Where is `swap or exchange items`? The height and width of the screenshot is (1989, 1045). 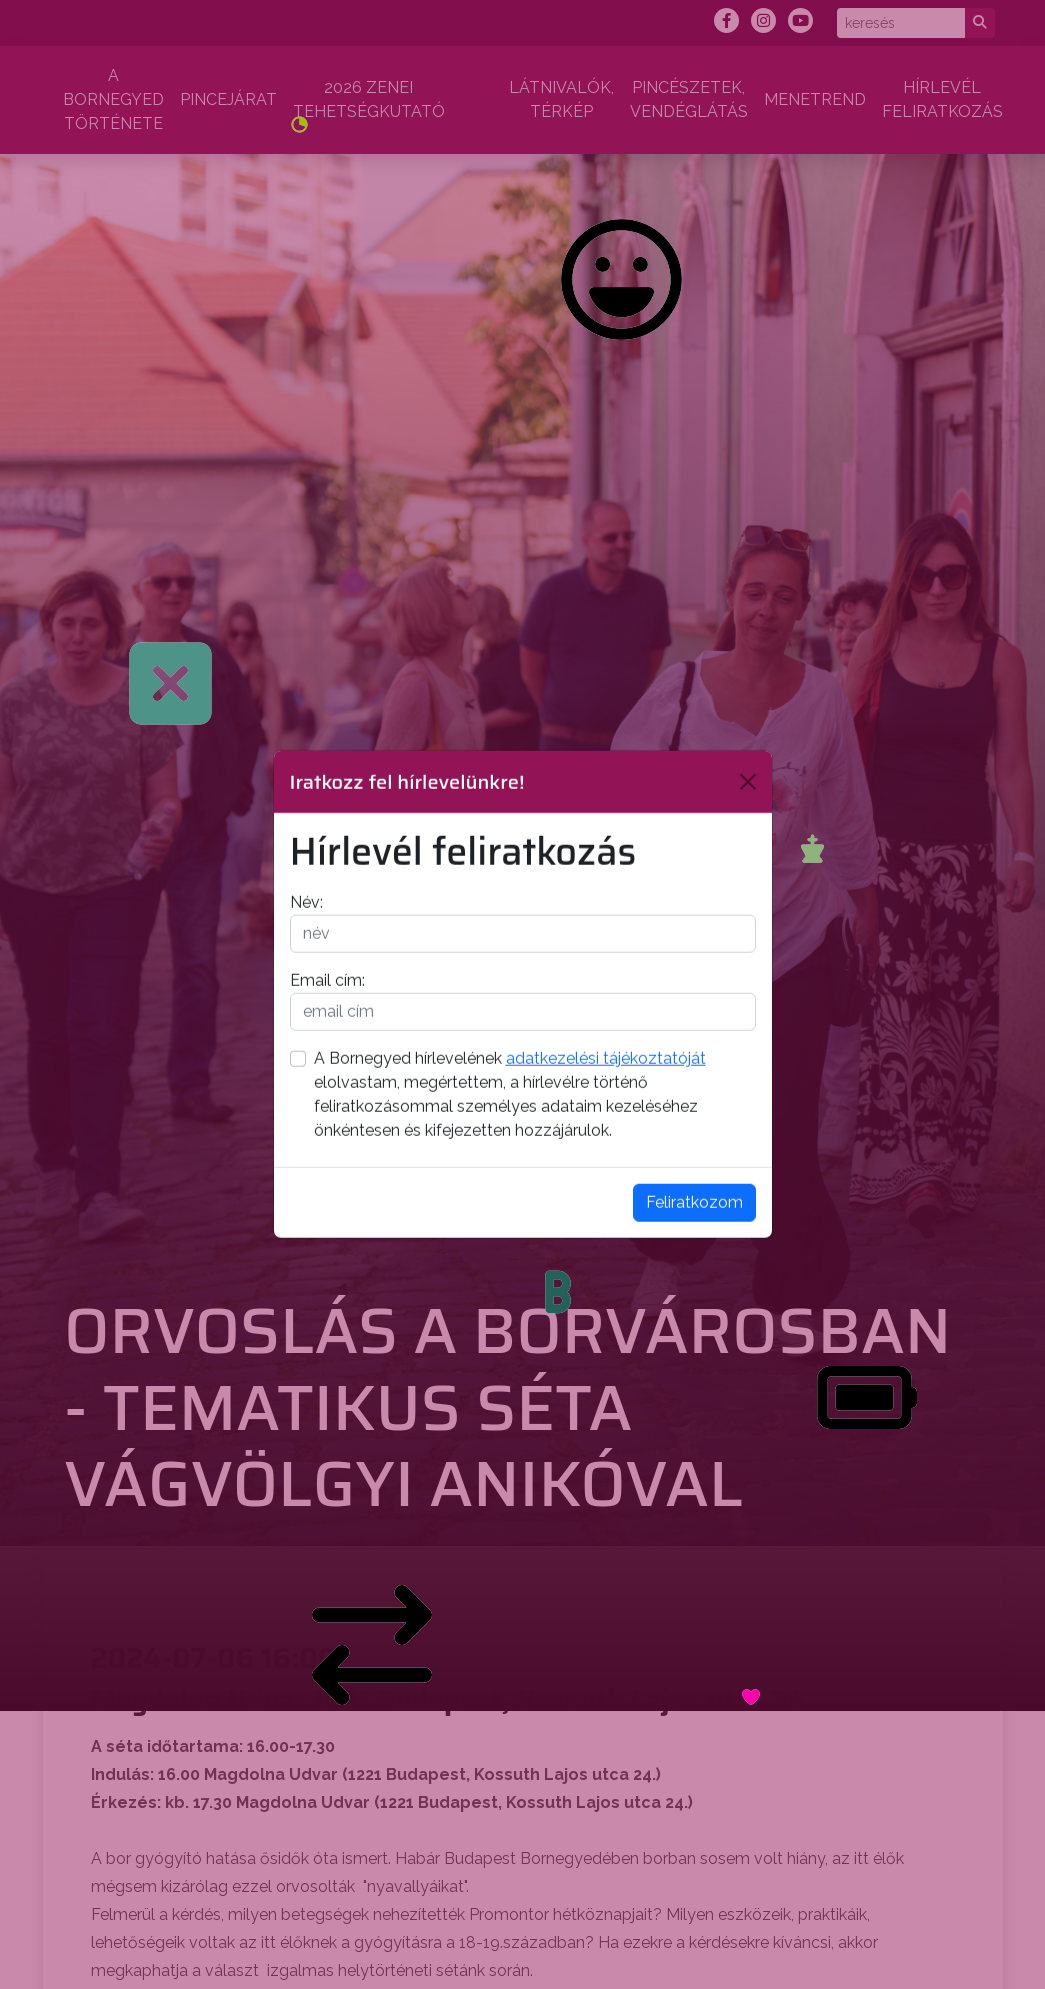
swap or exchange items is located at coordinates (372, 1645).